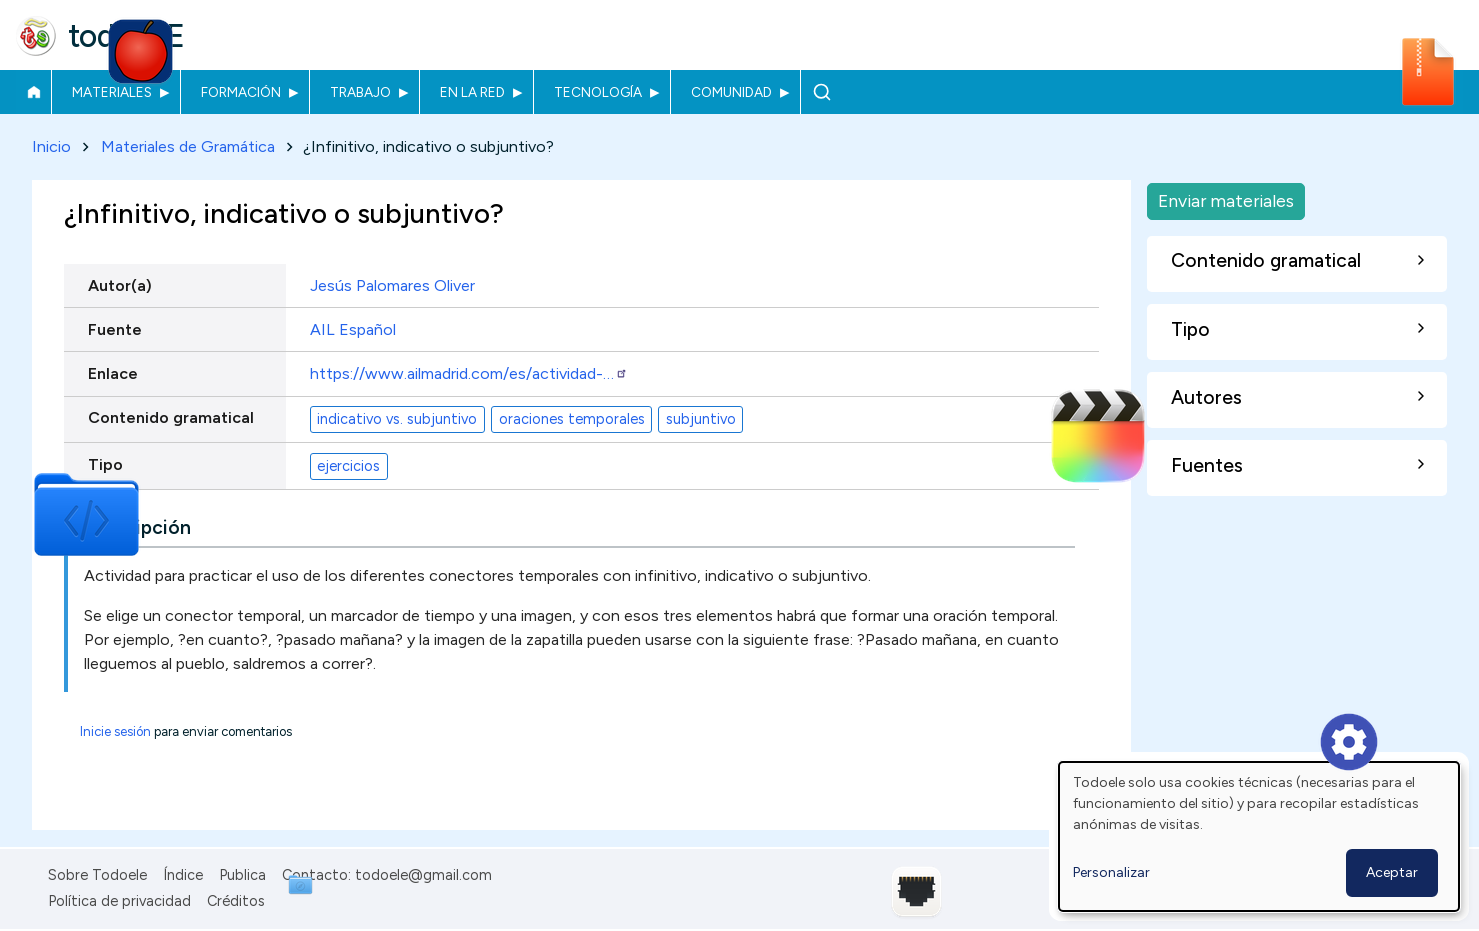 The image size is (1479, 931). Describe the element at coordinates (140, 51) in the screenshot. I see `open the tapple app` at that location.